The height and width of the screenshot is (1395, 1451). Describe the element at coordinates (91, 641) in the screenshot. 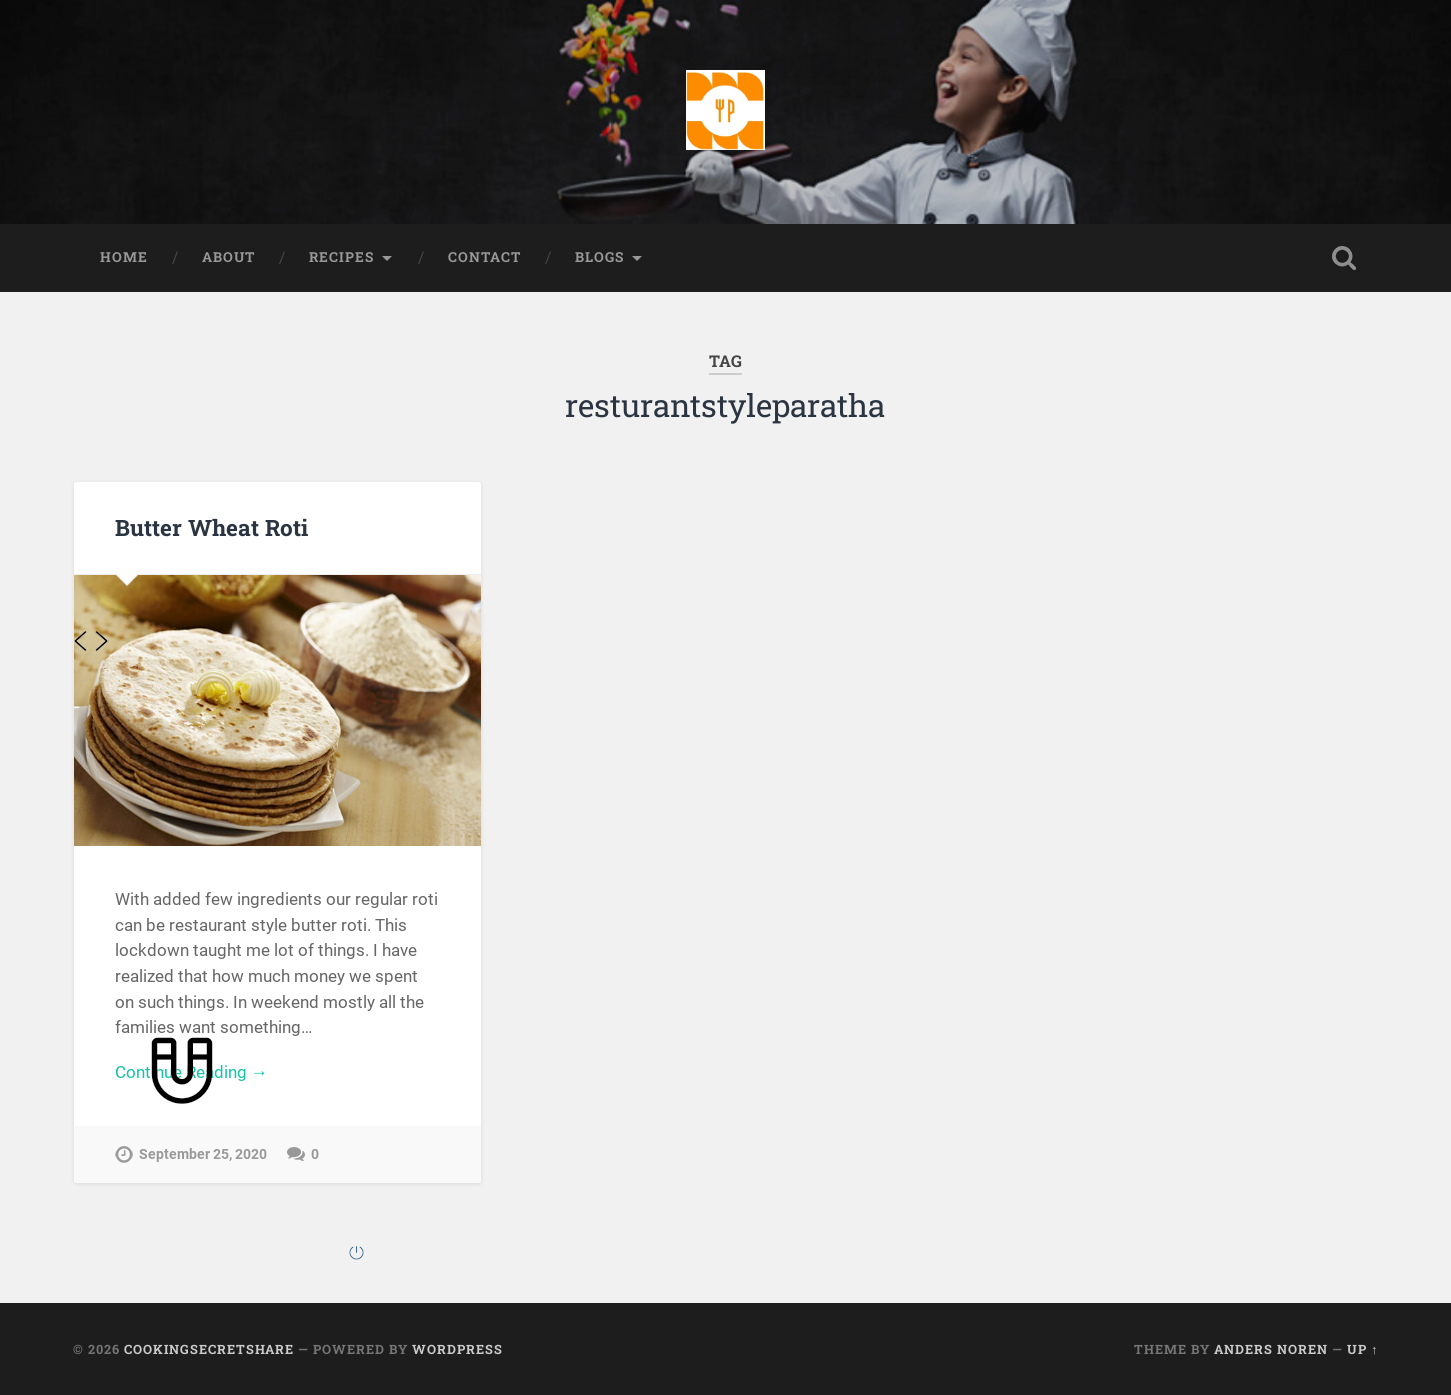

I see `view or edit source code` at that location.